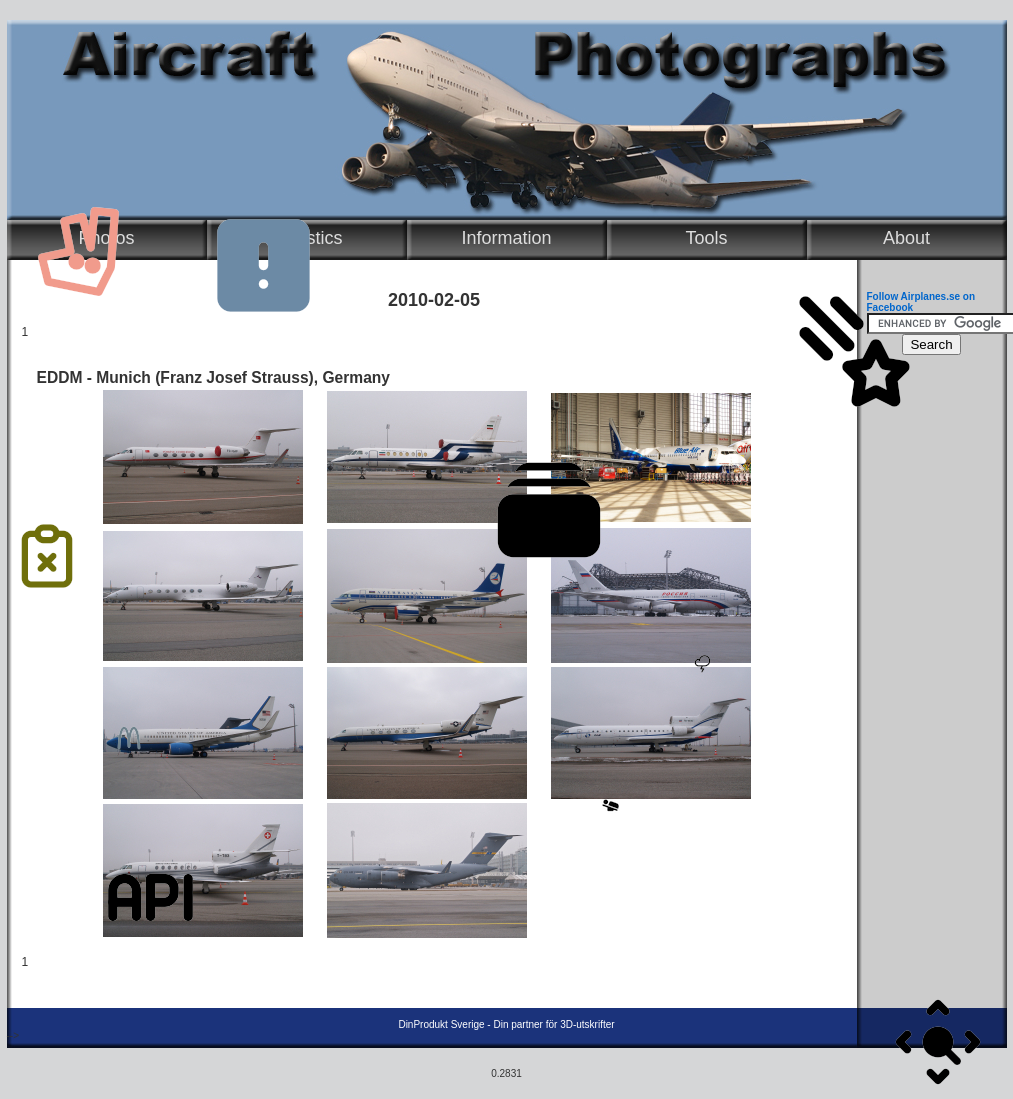 The width and height of the screenshot is (1013, 1099). What do you see at coordinates (702, 663) in the screenshot?
I see `indicates thunderstorm or severe weather conditions` at bounding box center [702, 663].